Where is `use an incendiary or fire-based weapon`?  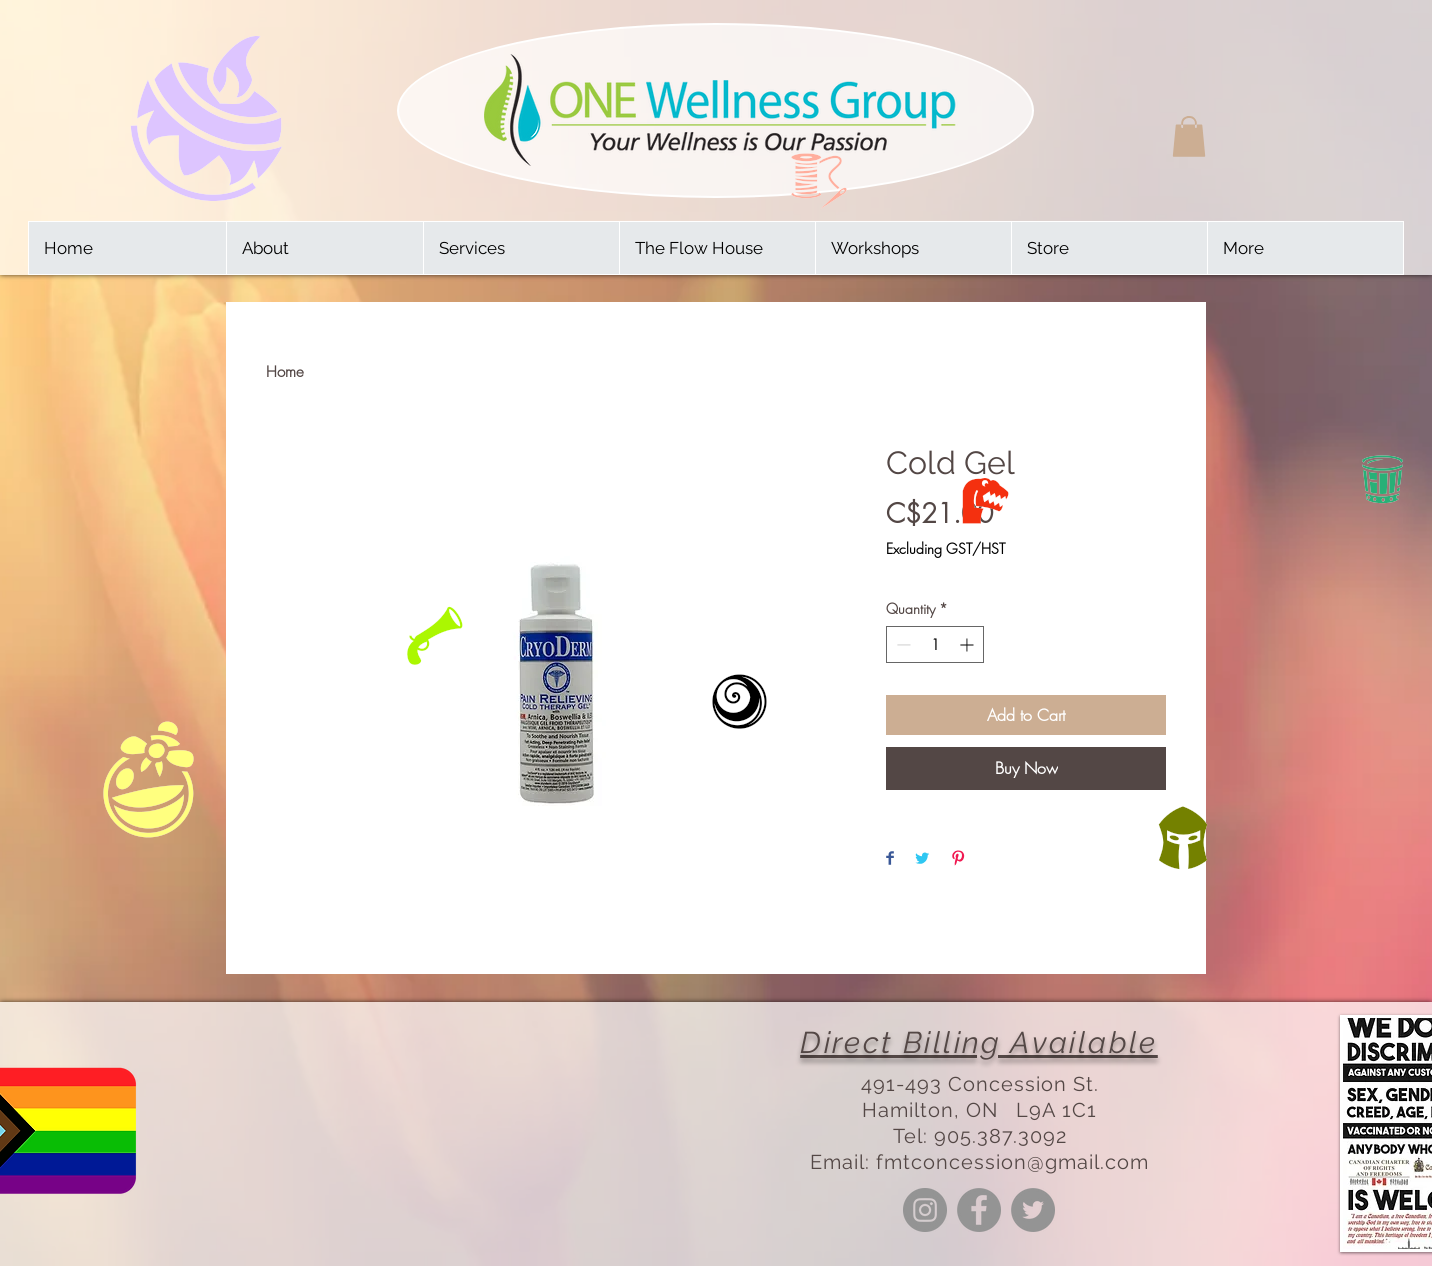
use an incendiary or fire-based weapon is located at coordinates (206, 118).